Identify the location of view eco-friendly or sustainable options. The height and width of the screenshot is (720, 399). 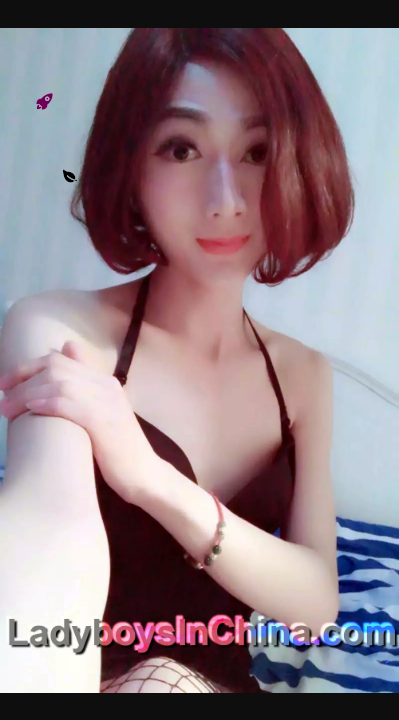
(70, 176).